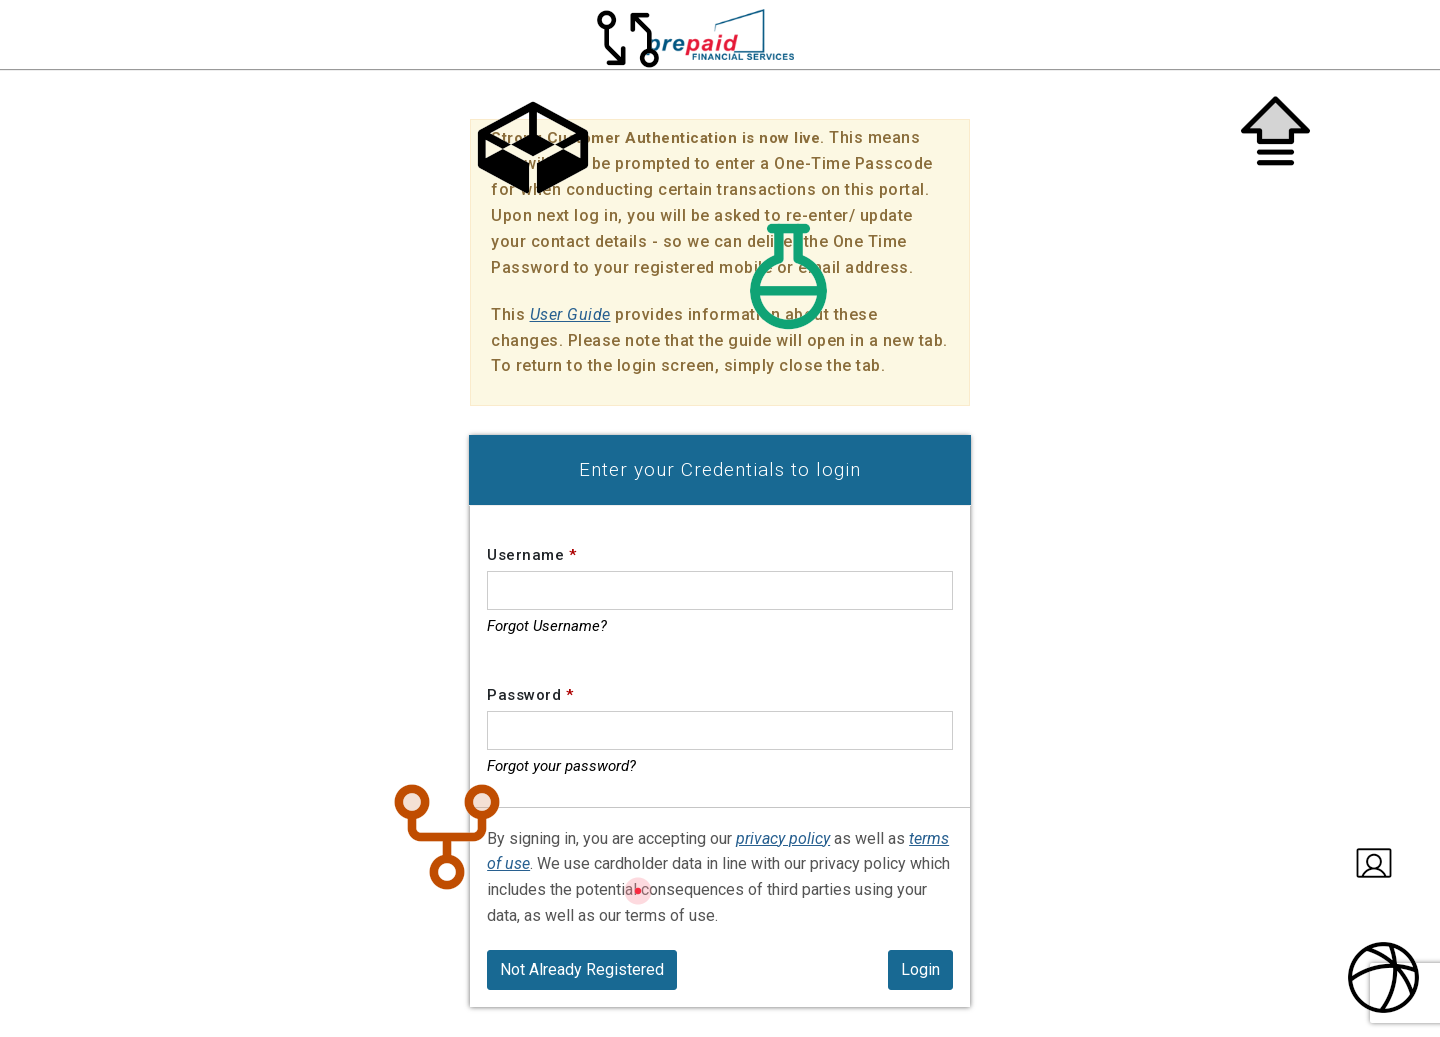  Describe the element at coordinates (447, 837) in the screenshot. I see `create a new branch in version control` at that location.